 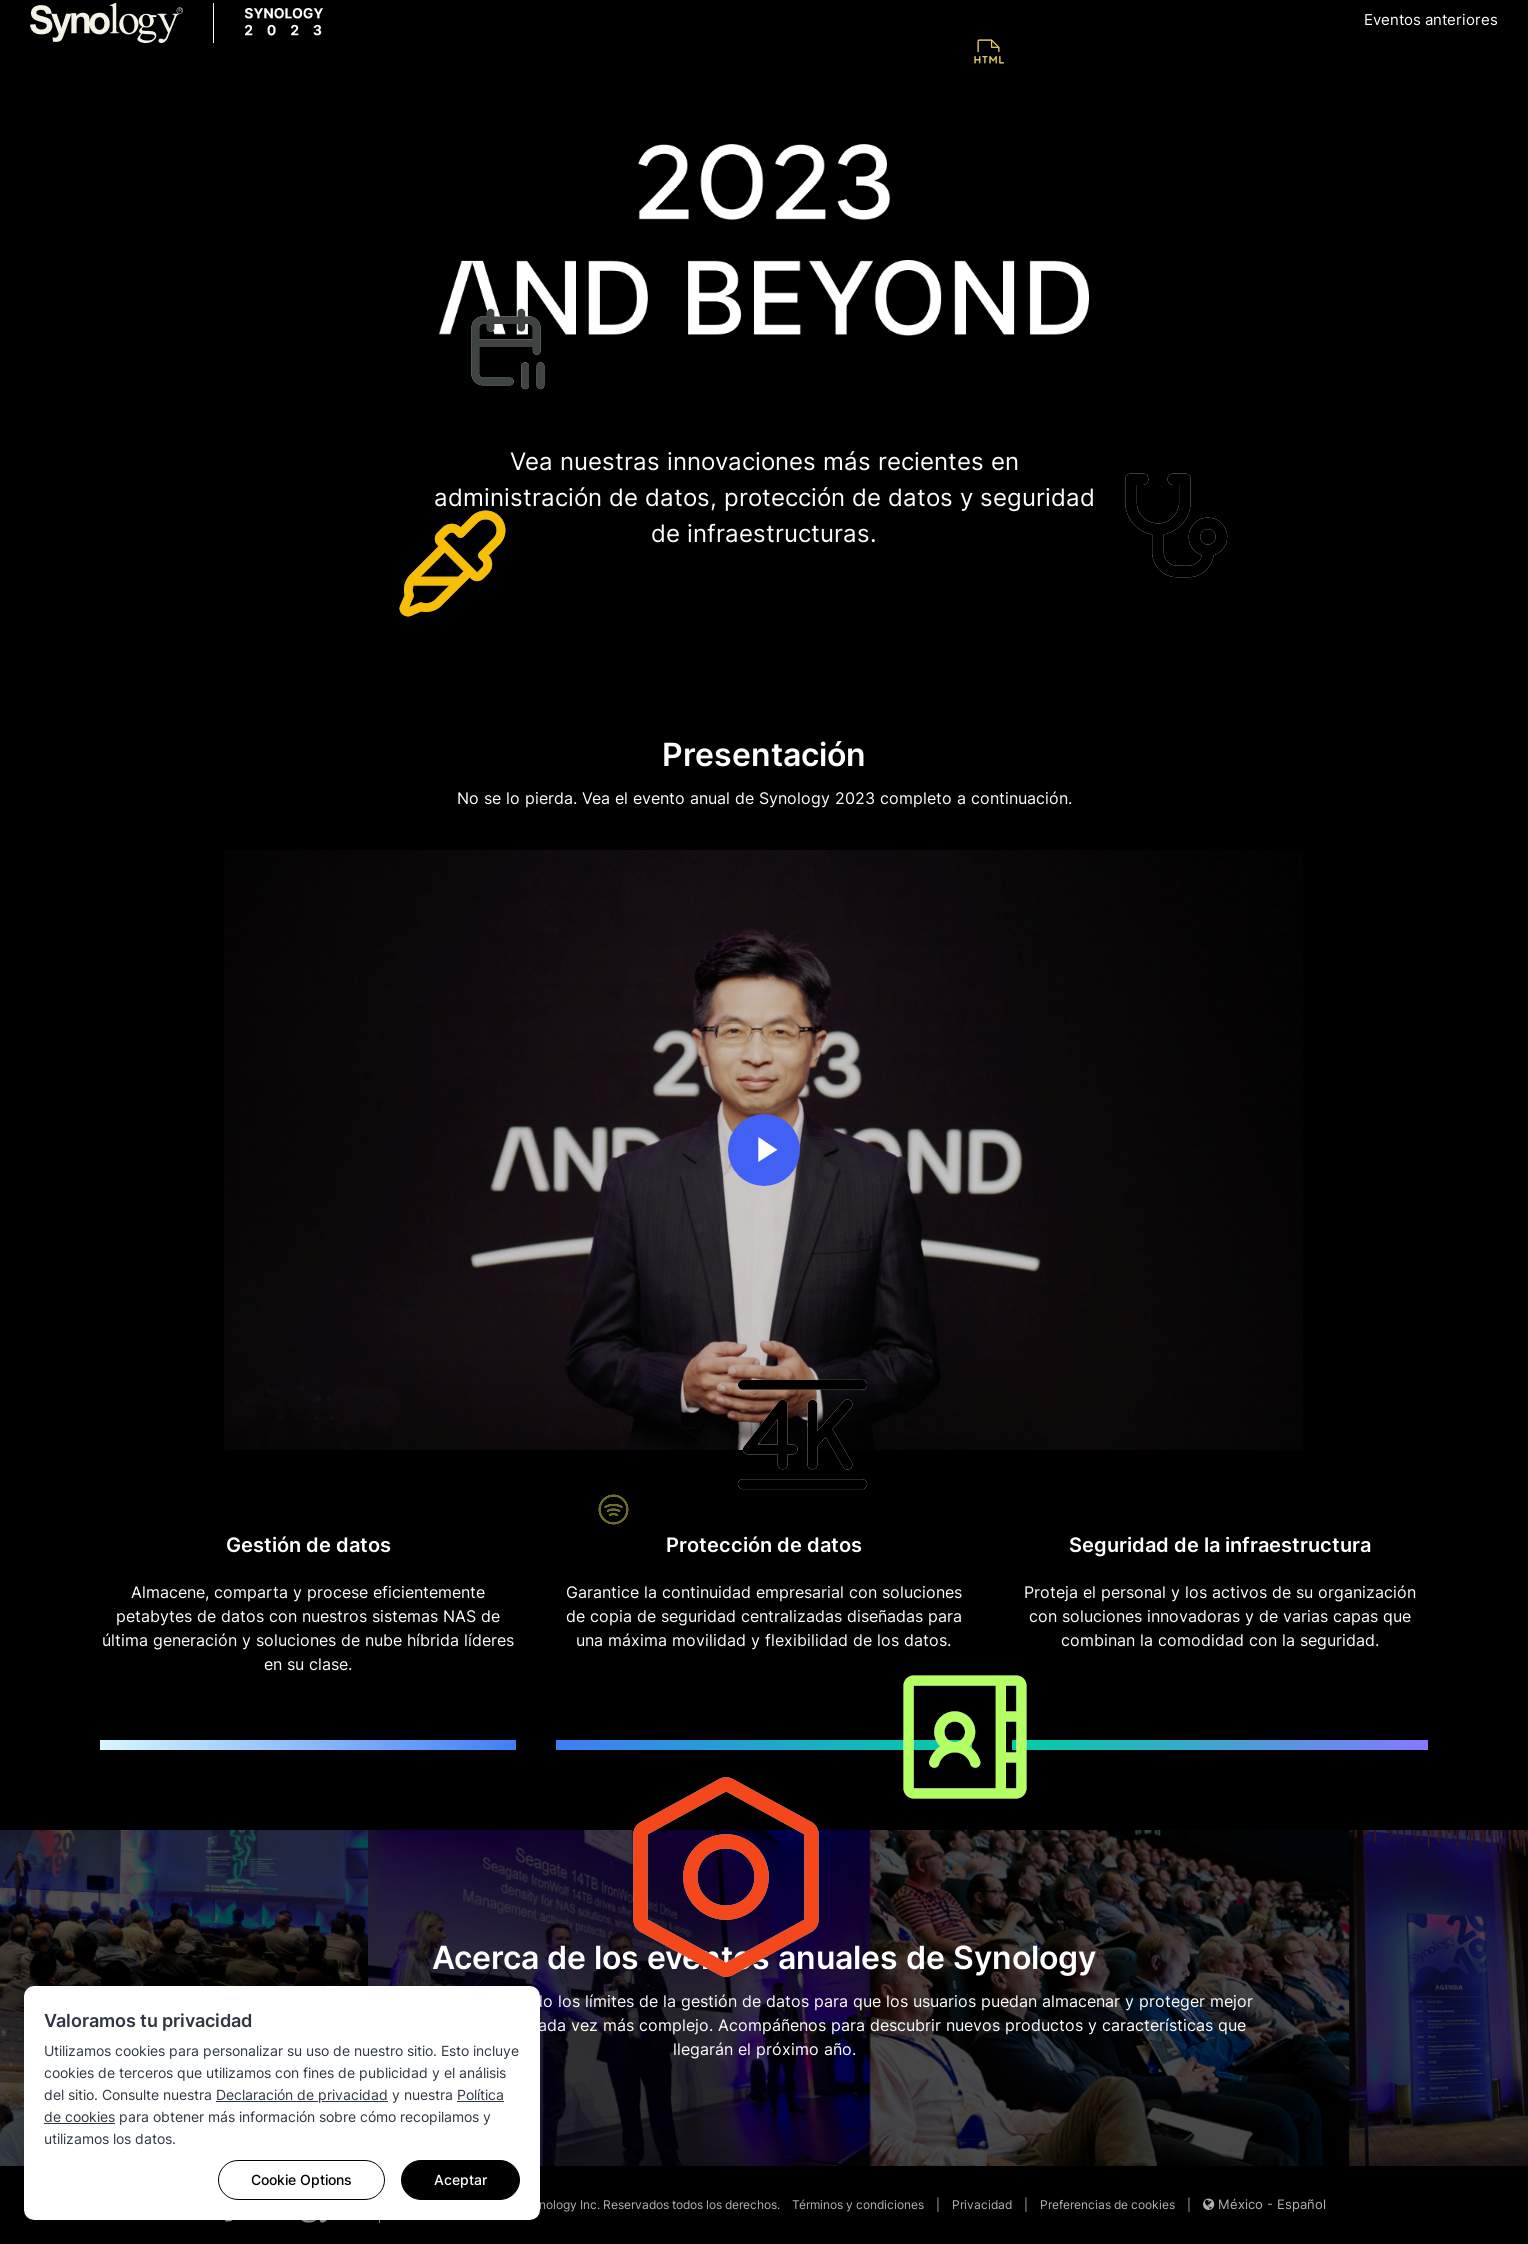 I want to click on sample a color from the canvas, so click(x=452, y=563).